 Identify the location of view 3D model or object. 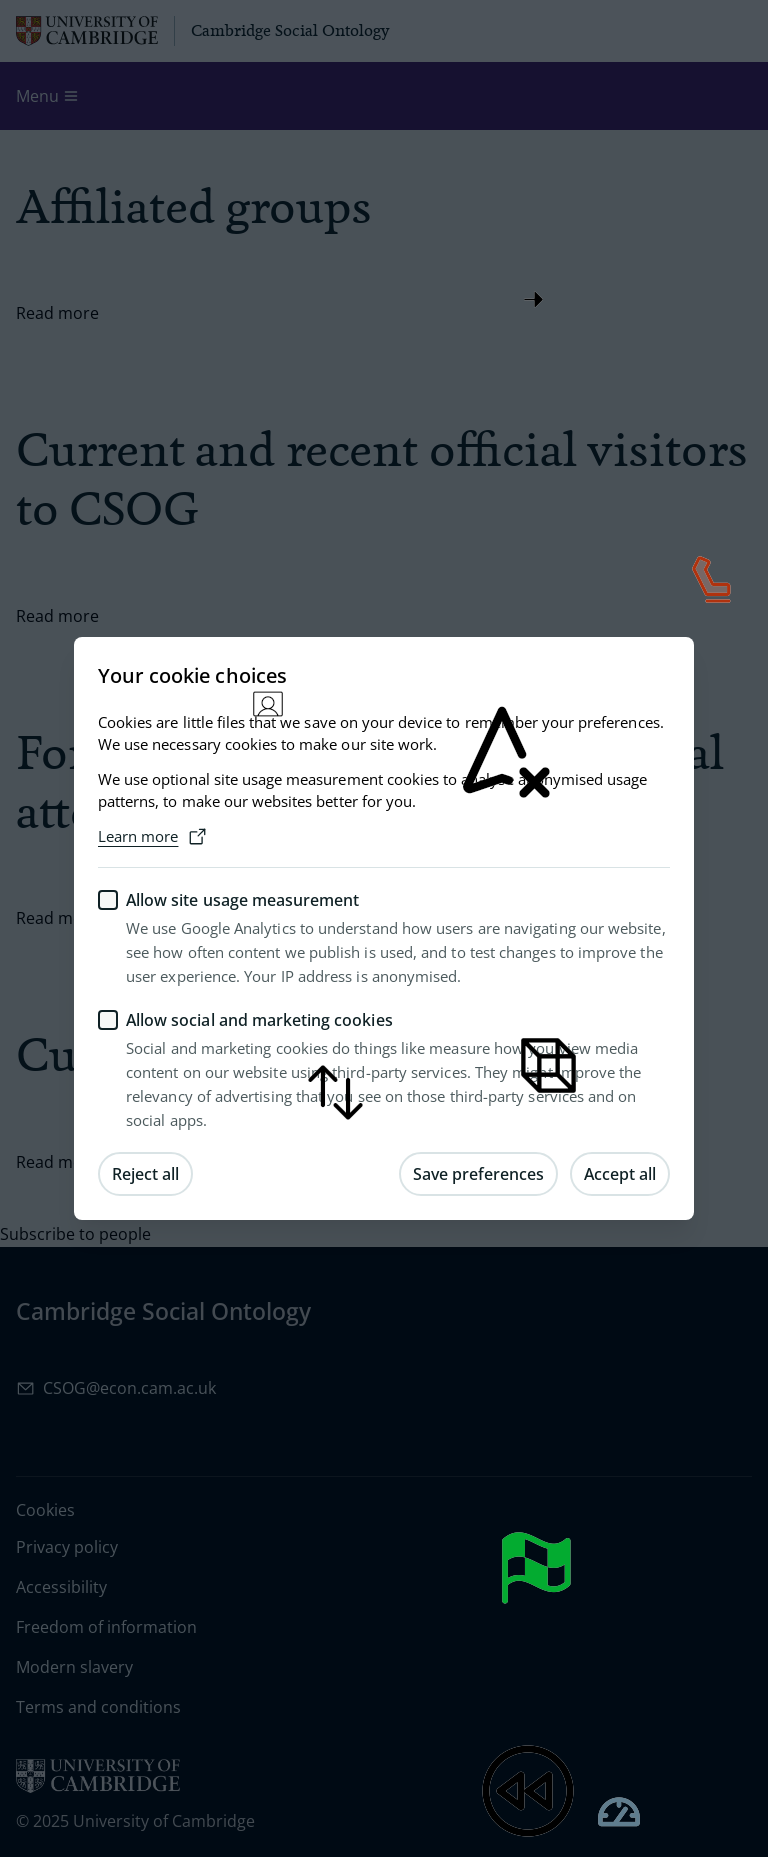
(548, 1065).